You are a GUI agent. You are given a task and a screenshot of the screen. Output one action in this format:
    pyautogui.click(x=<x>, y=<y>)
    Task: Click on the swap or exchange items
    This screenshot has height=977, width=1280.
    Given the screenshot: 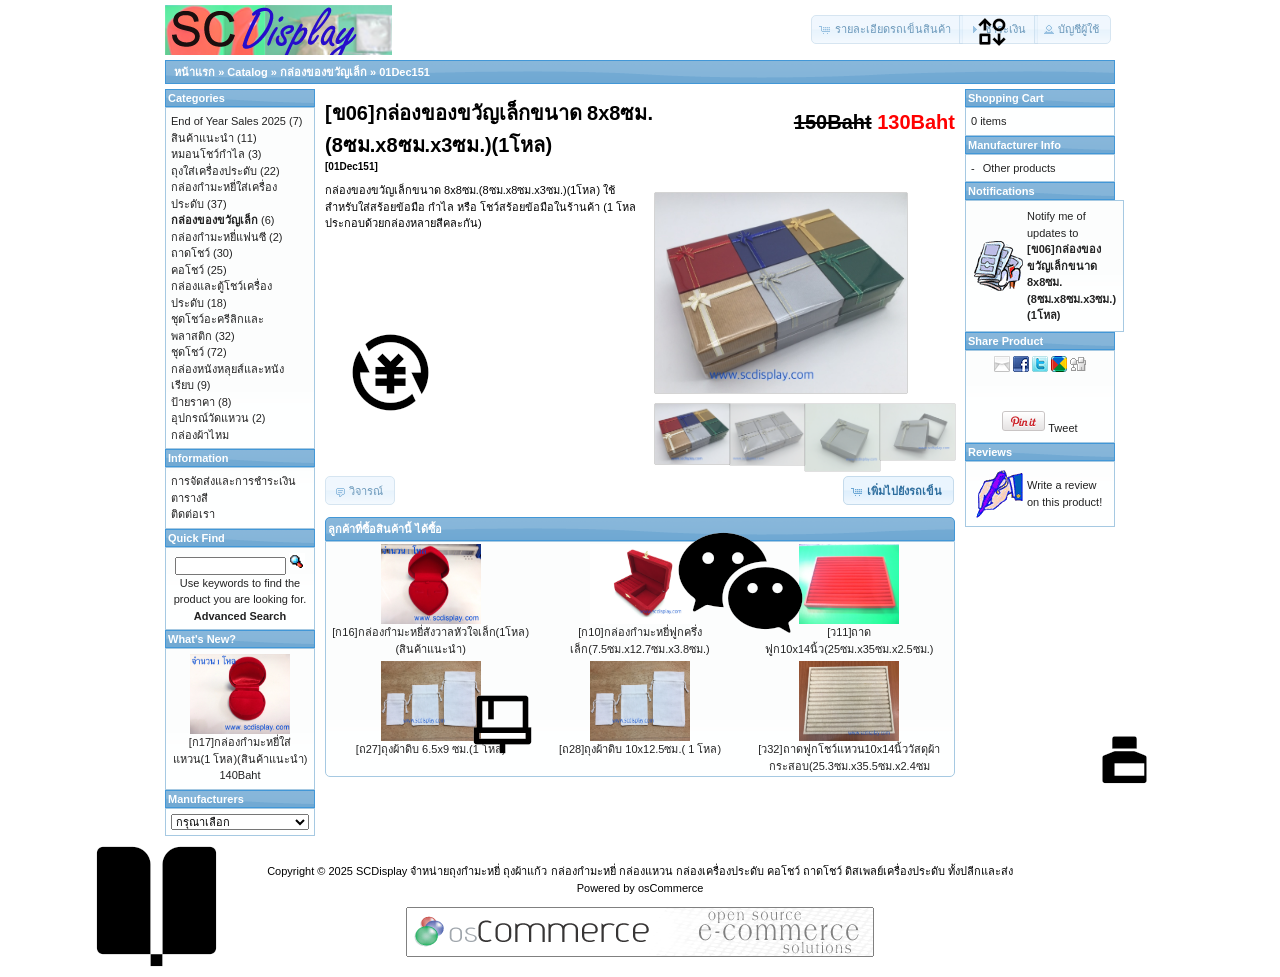 What is the action you would take?
    pyautogui.click(x=992, y=32)
    